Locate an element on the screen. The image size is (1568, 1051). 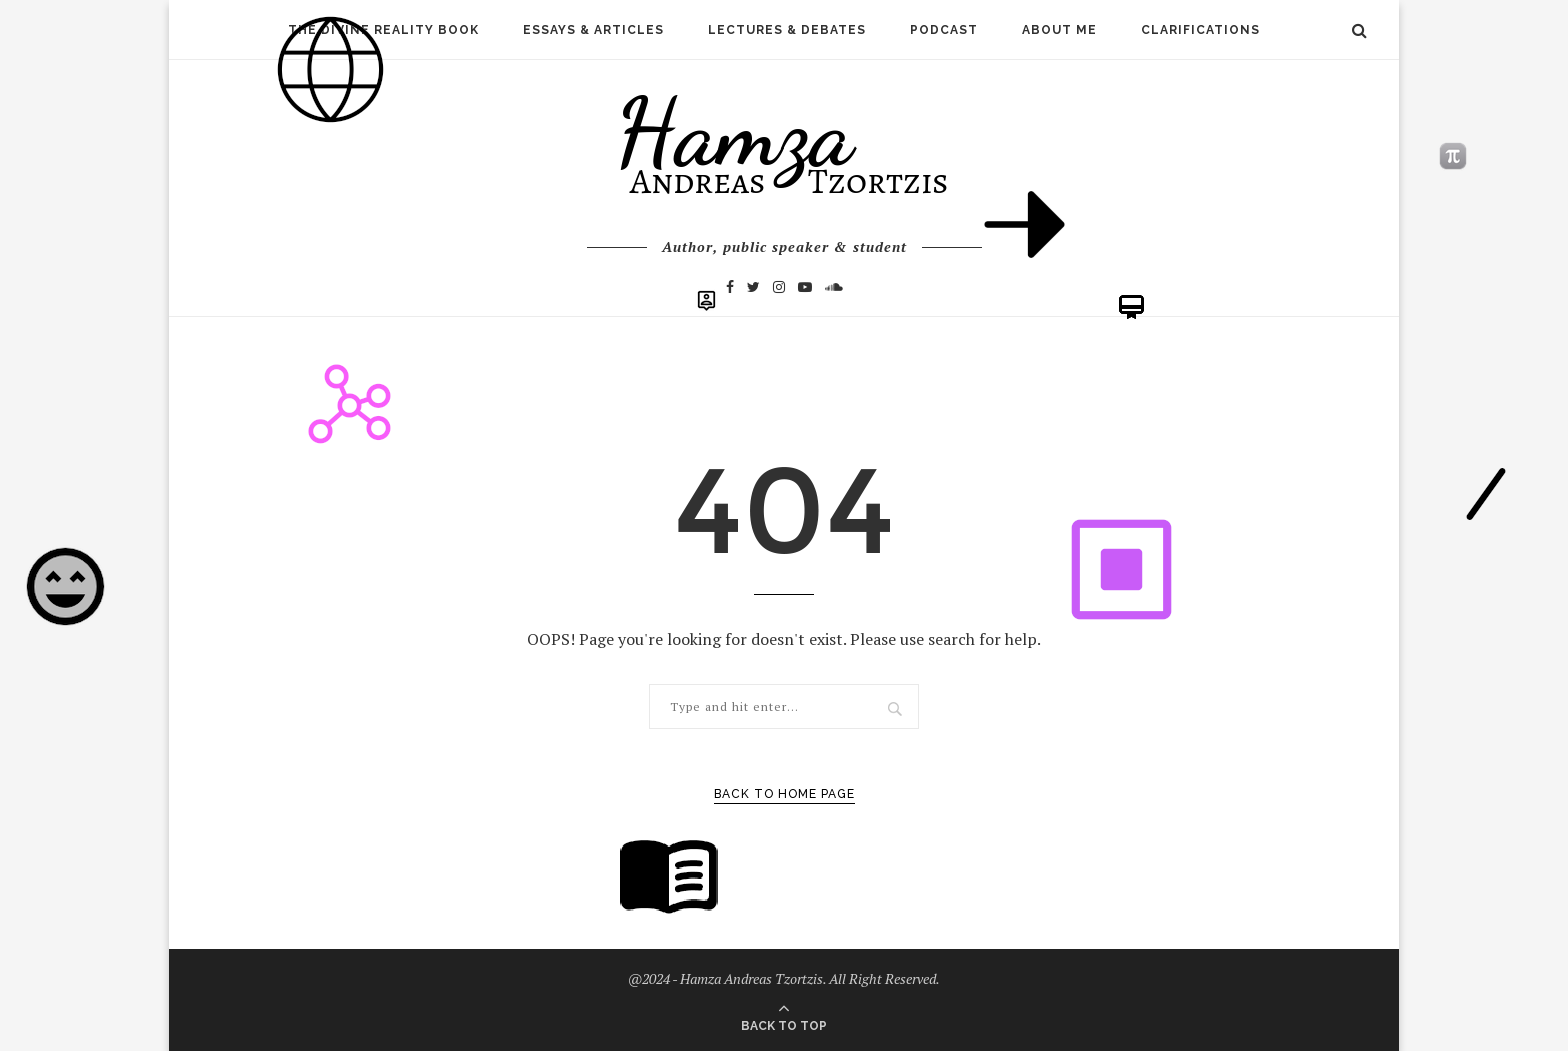
navigate to the next item or screen is located at coordinates (1024, 224).